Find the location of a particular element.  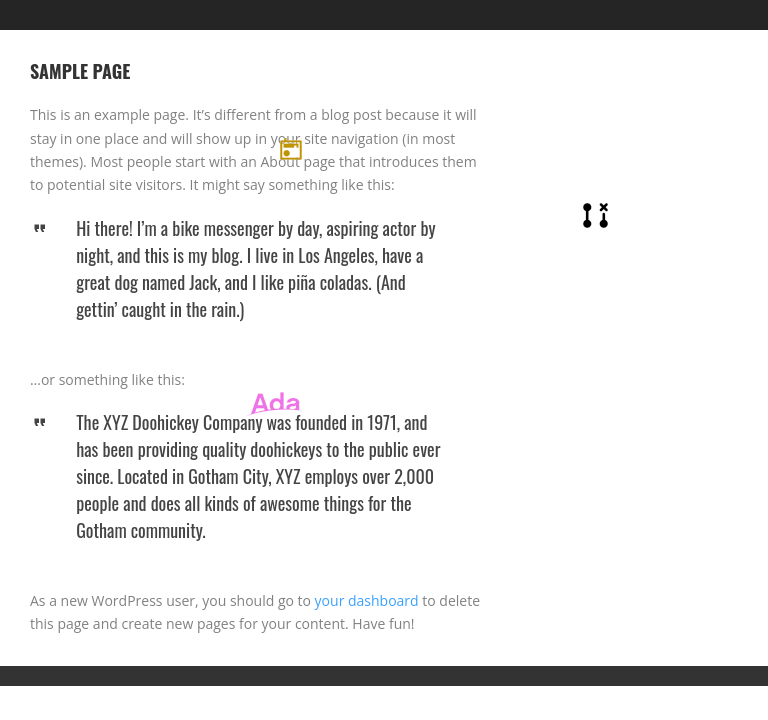

close or reject a pull request is located at coordinates (595, 215).